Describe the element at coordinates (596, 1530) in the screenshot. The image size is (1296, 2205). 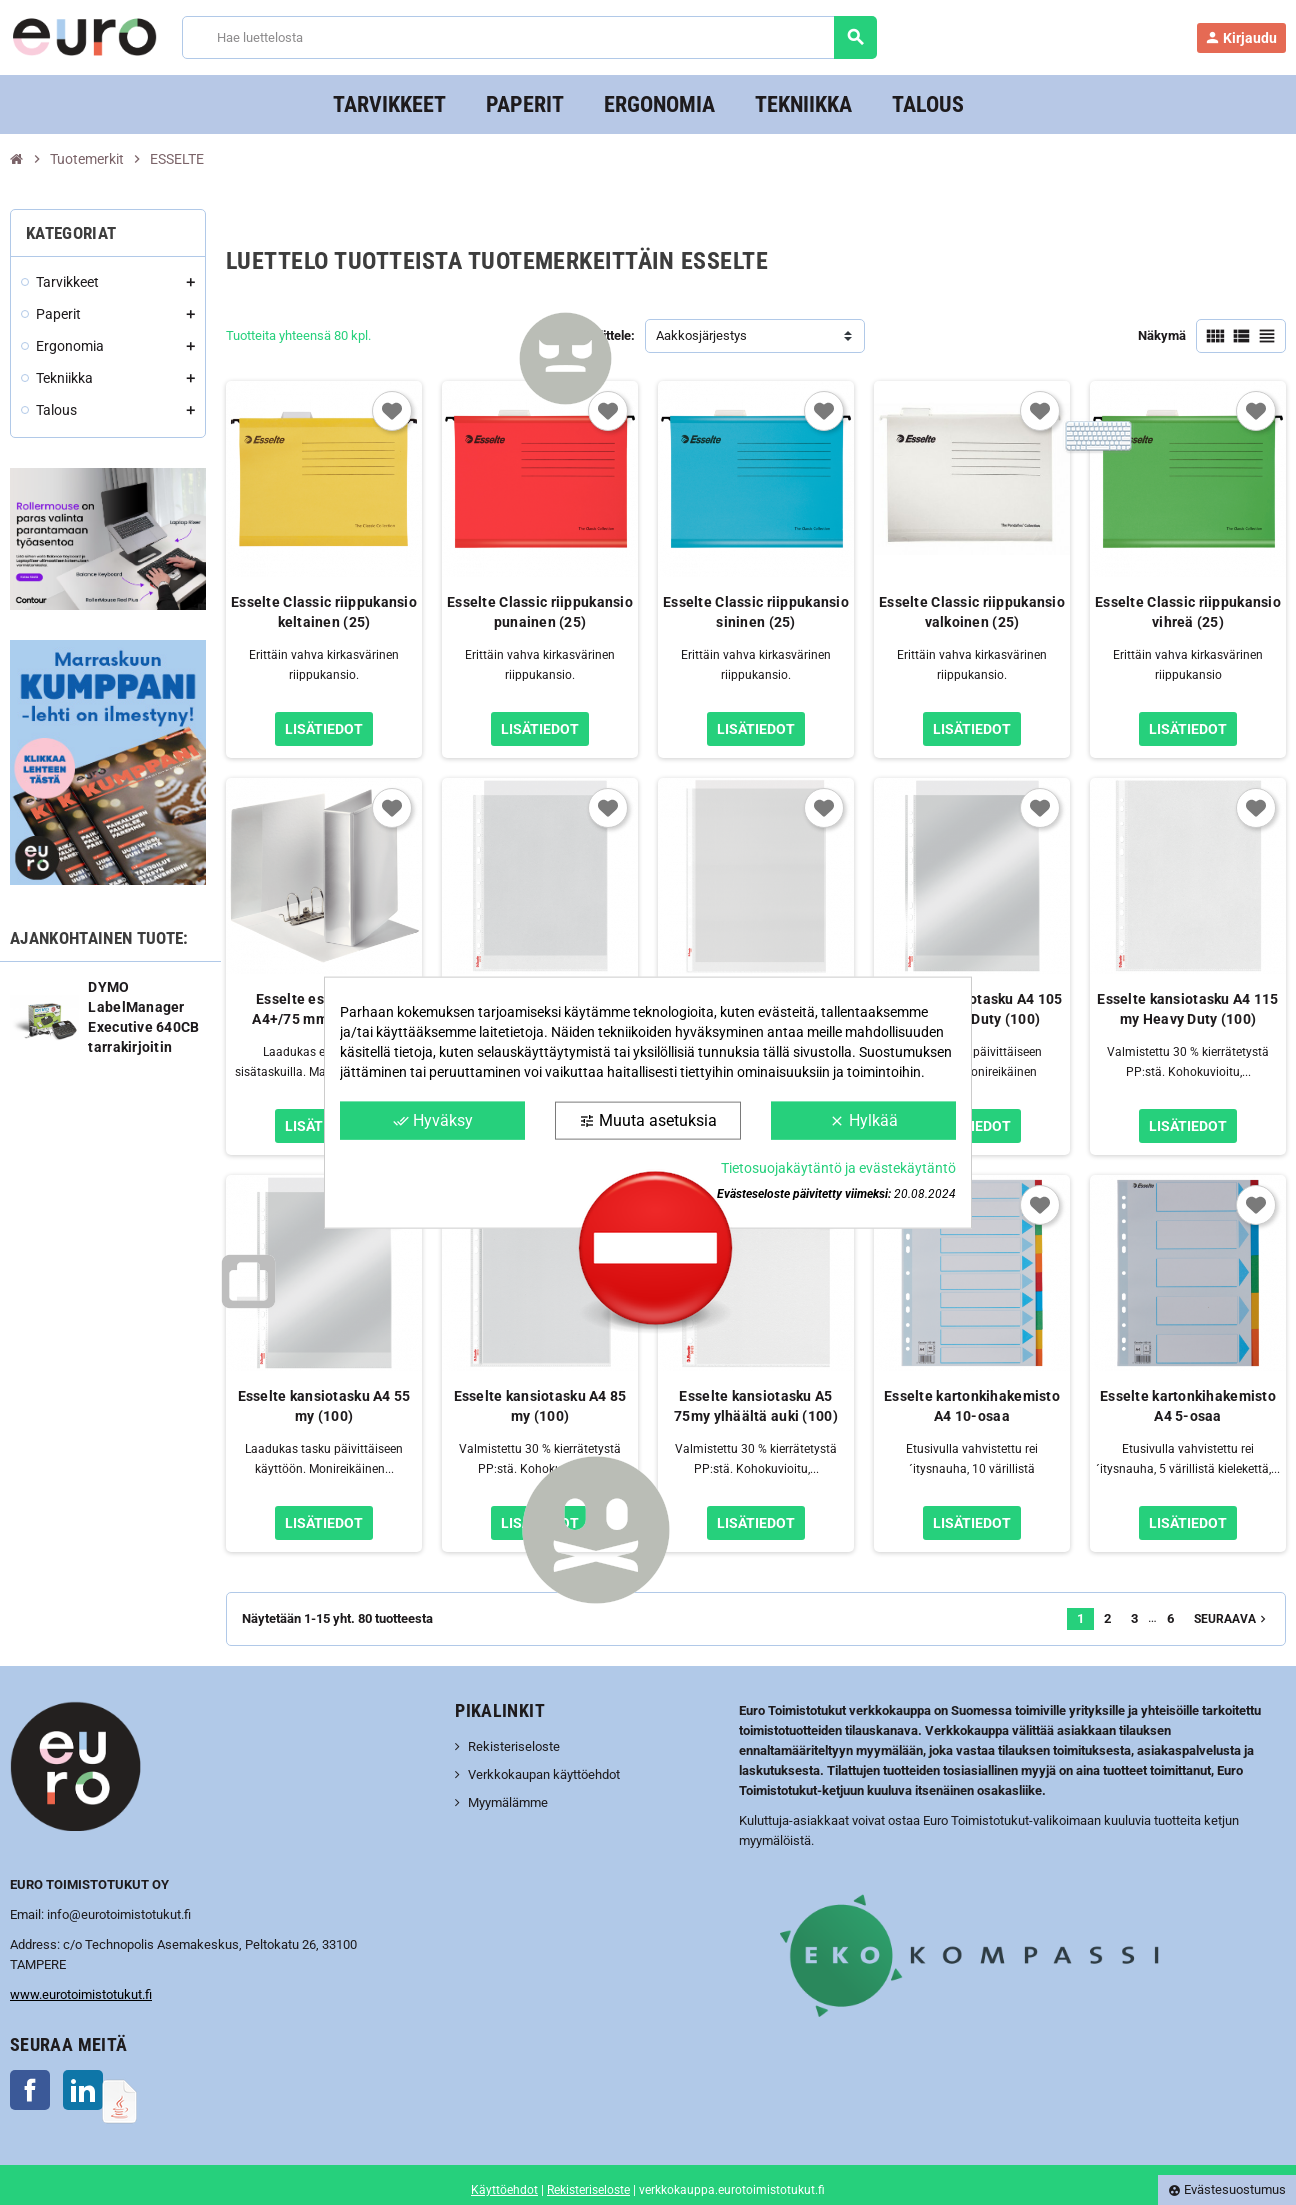
I see `indicates a secret or confidential message` at that location.